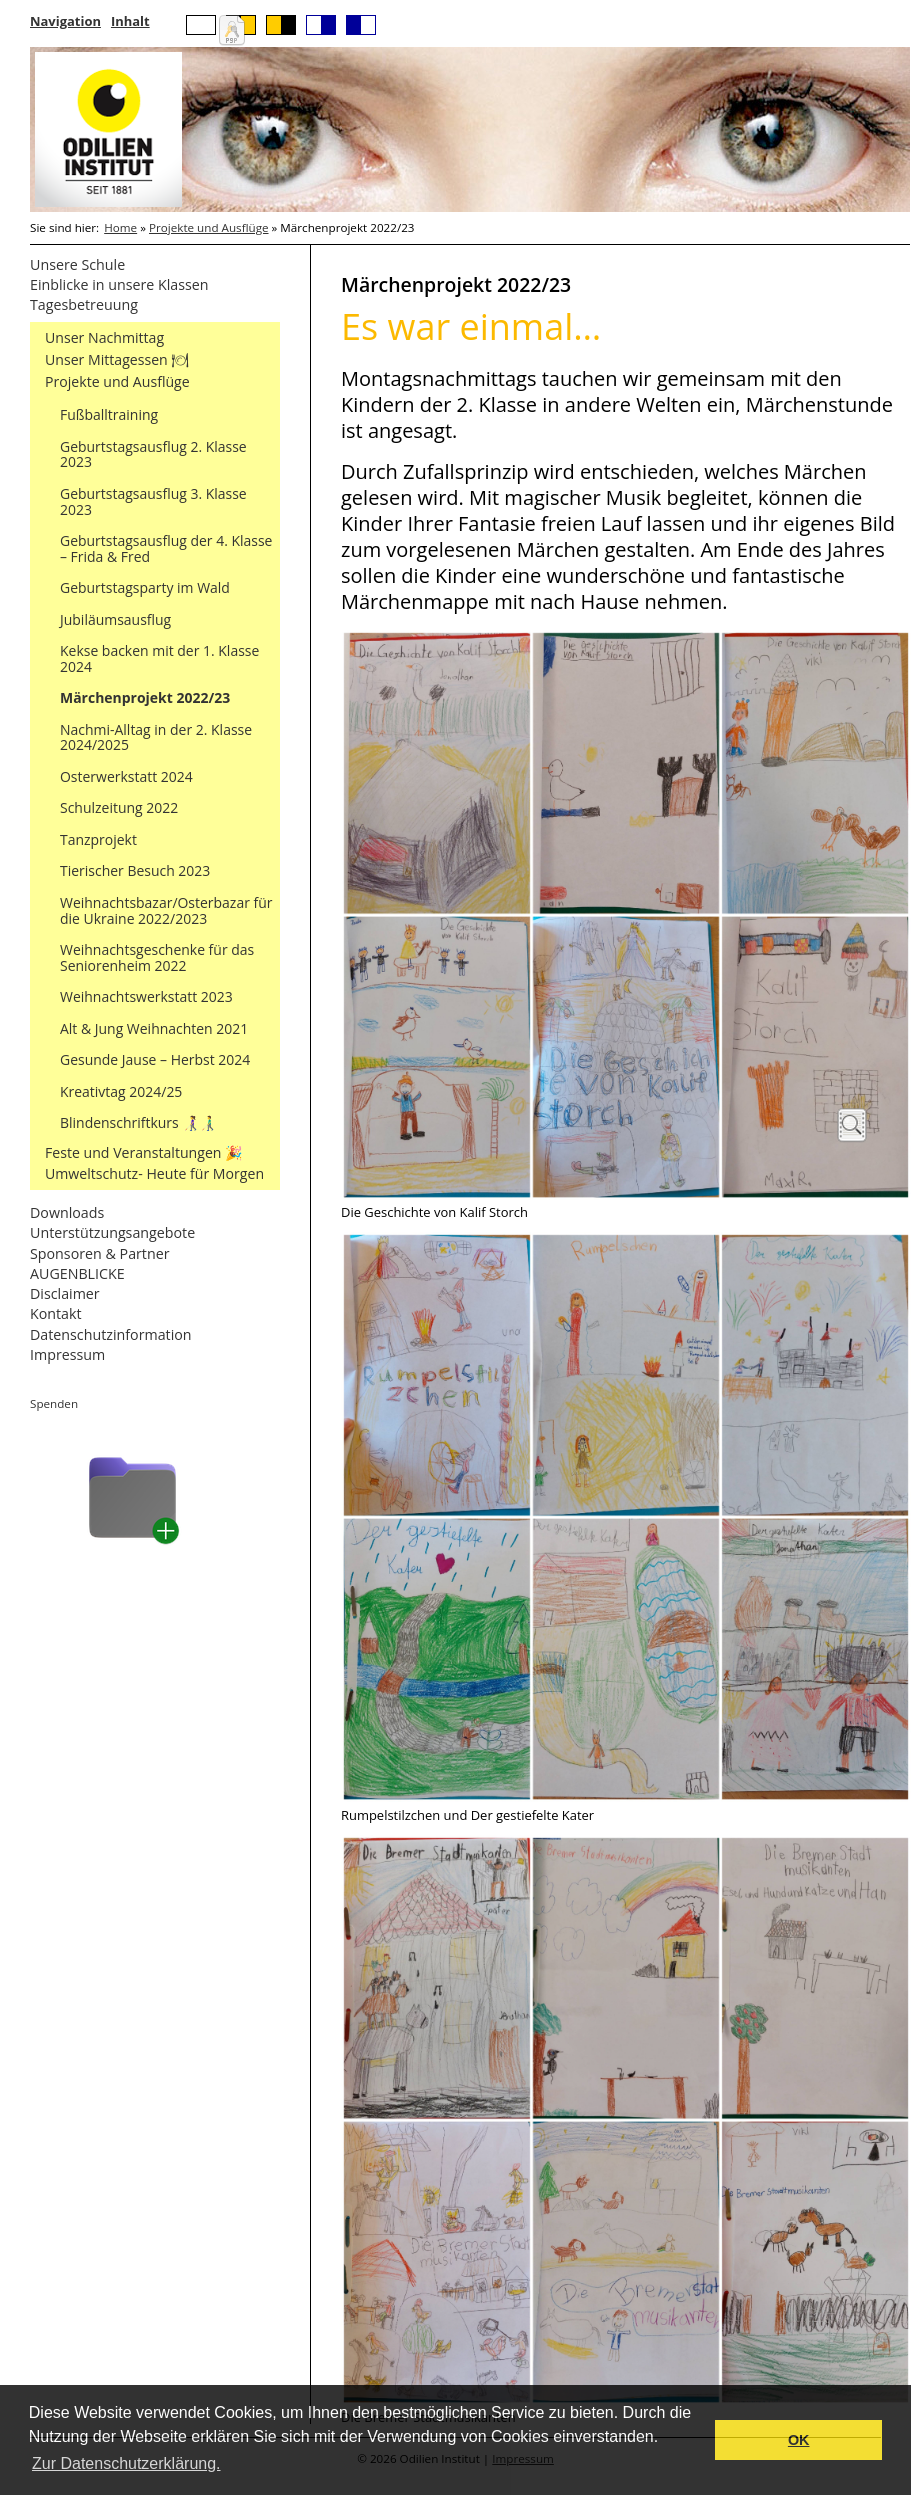 Image resolution: width=911 pixels, height=2495 pixels. I want to click on pgp encryption key file, so click(232, 30).